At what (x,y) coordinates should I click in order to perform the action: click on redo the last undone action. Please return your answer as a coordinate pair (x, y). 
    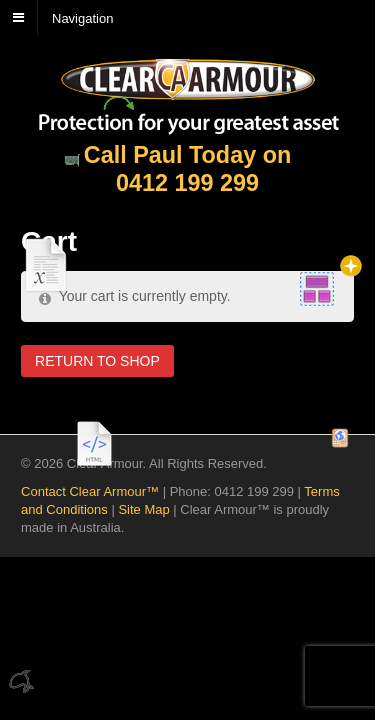
    Looking at the image, I should click on (119, 103).